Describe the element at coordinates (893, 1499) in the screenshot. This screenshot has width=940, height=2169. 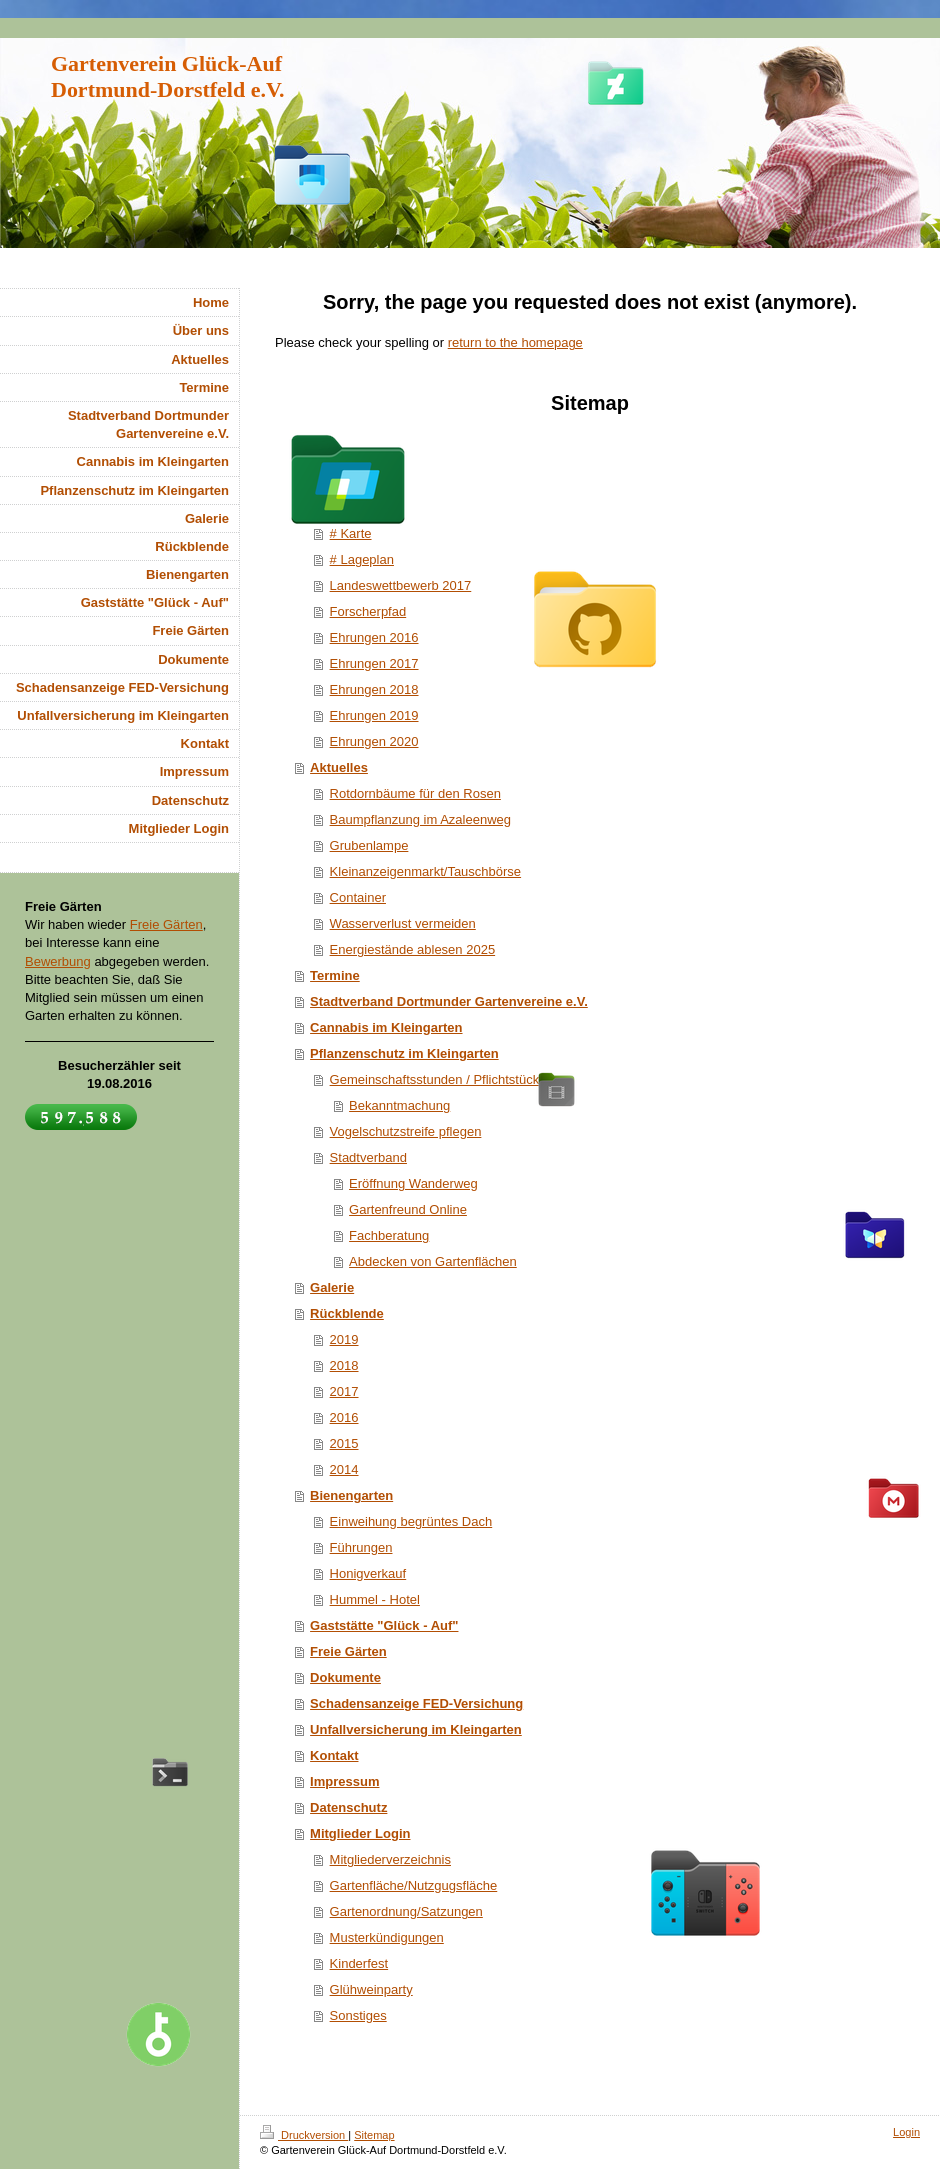
I see `open mega cloud storage folder` at that location.